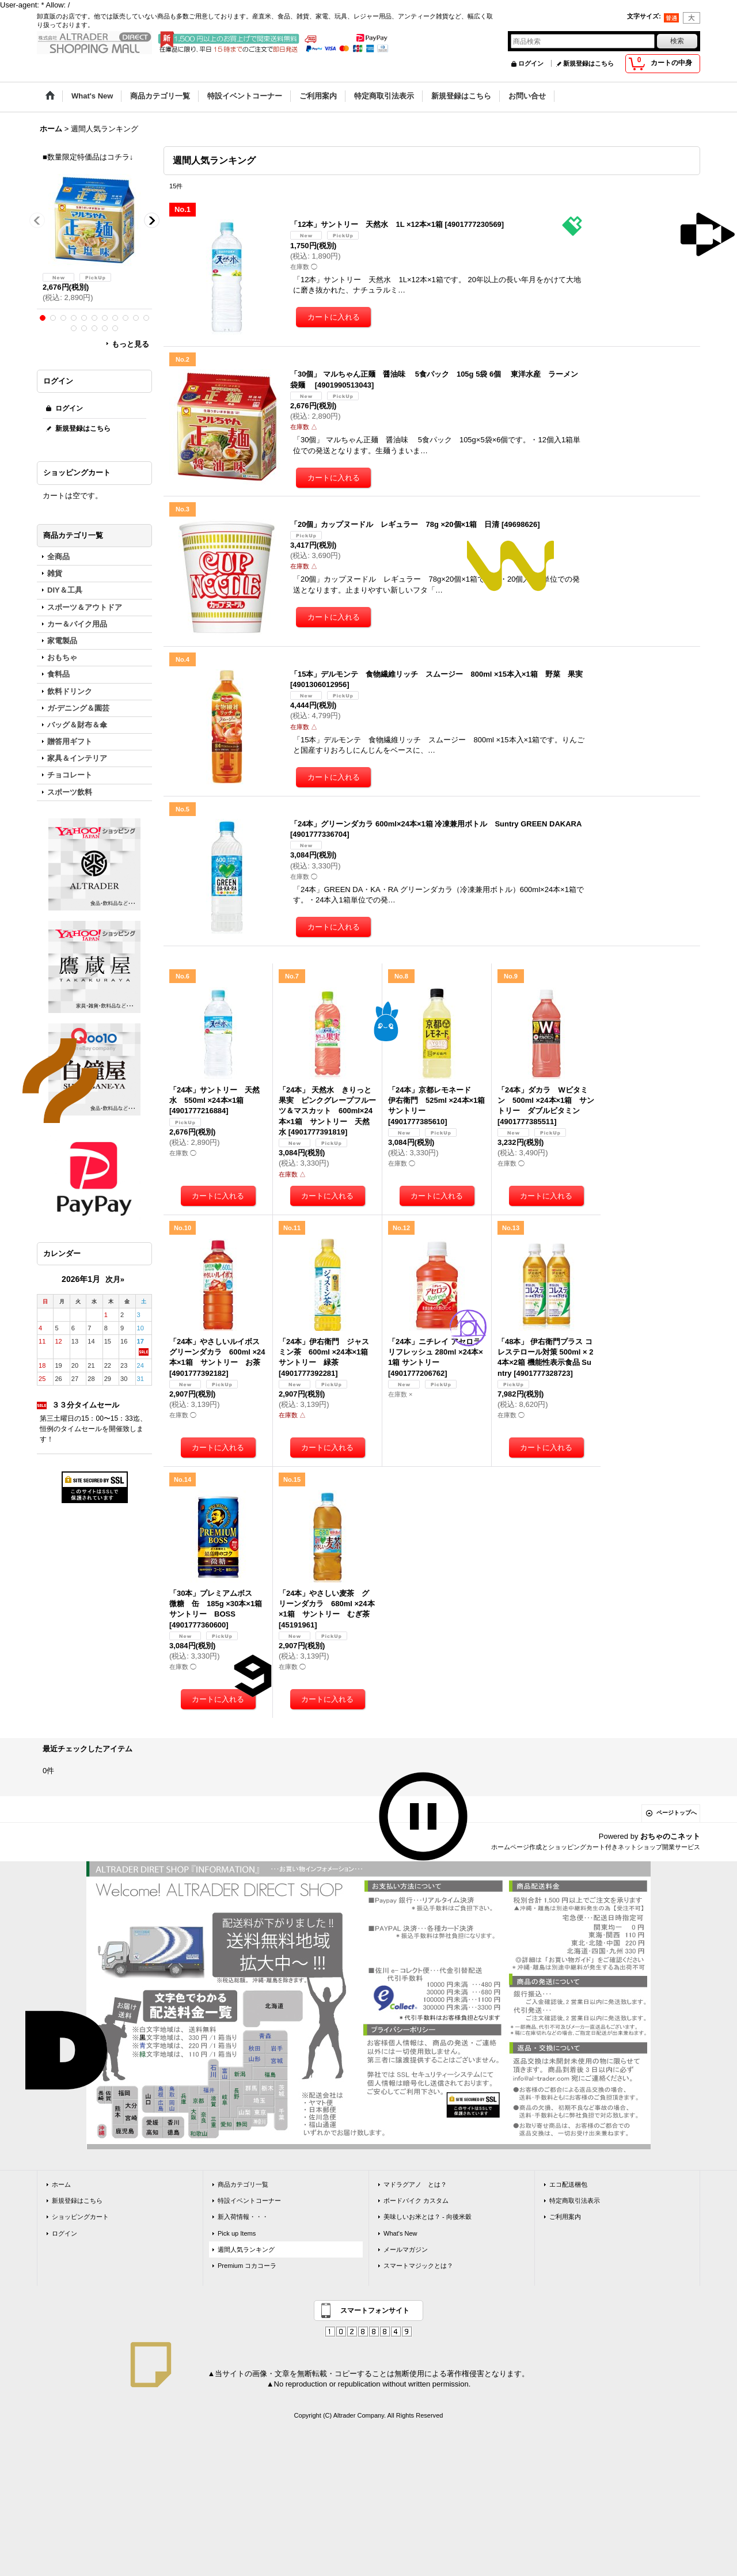 The height and width of the screenshot is (2576, 737). I want to click on access brush or painting tools, so click(572, 225).